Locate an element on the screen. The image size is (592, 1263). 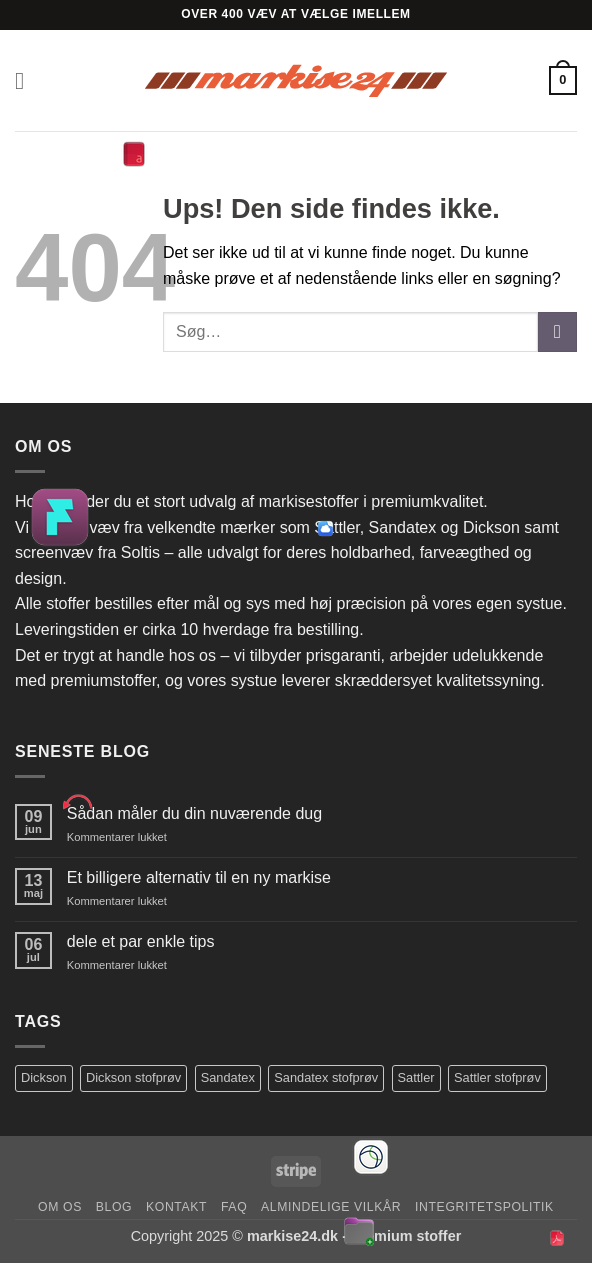
a compressed pdf document file is located at coordinates (557, 1238).